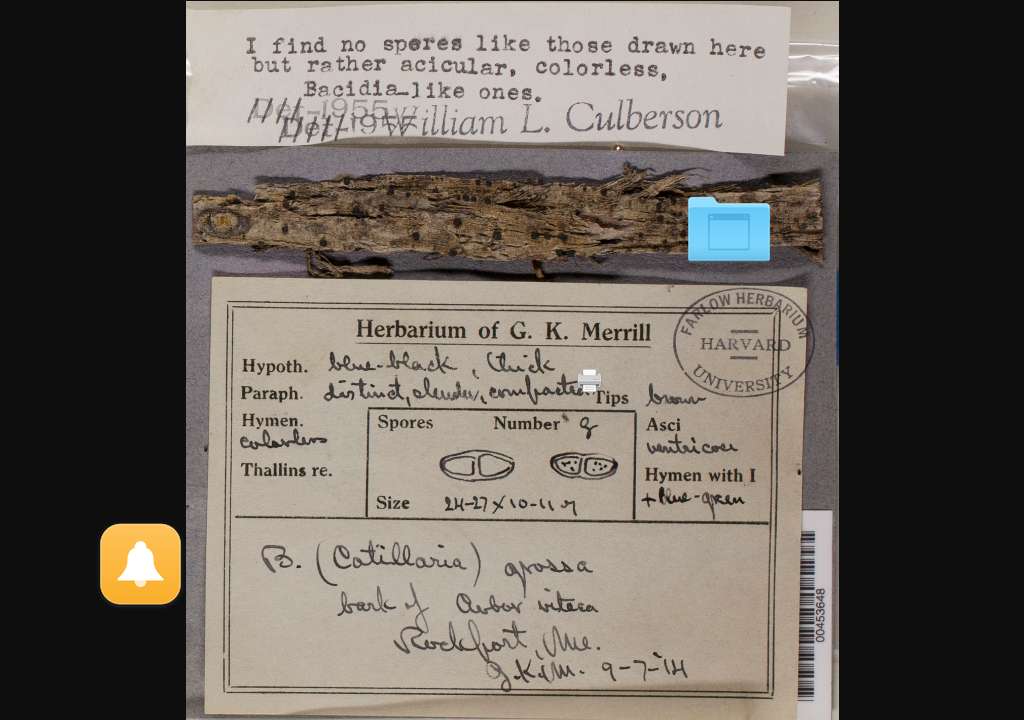 Image resolution: width=1024 pixels, height=720 pixels. I want to click on print the current document, so click(589, 380).